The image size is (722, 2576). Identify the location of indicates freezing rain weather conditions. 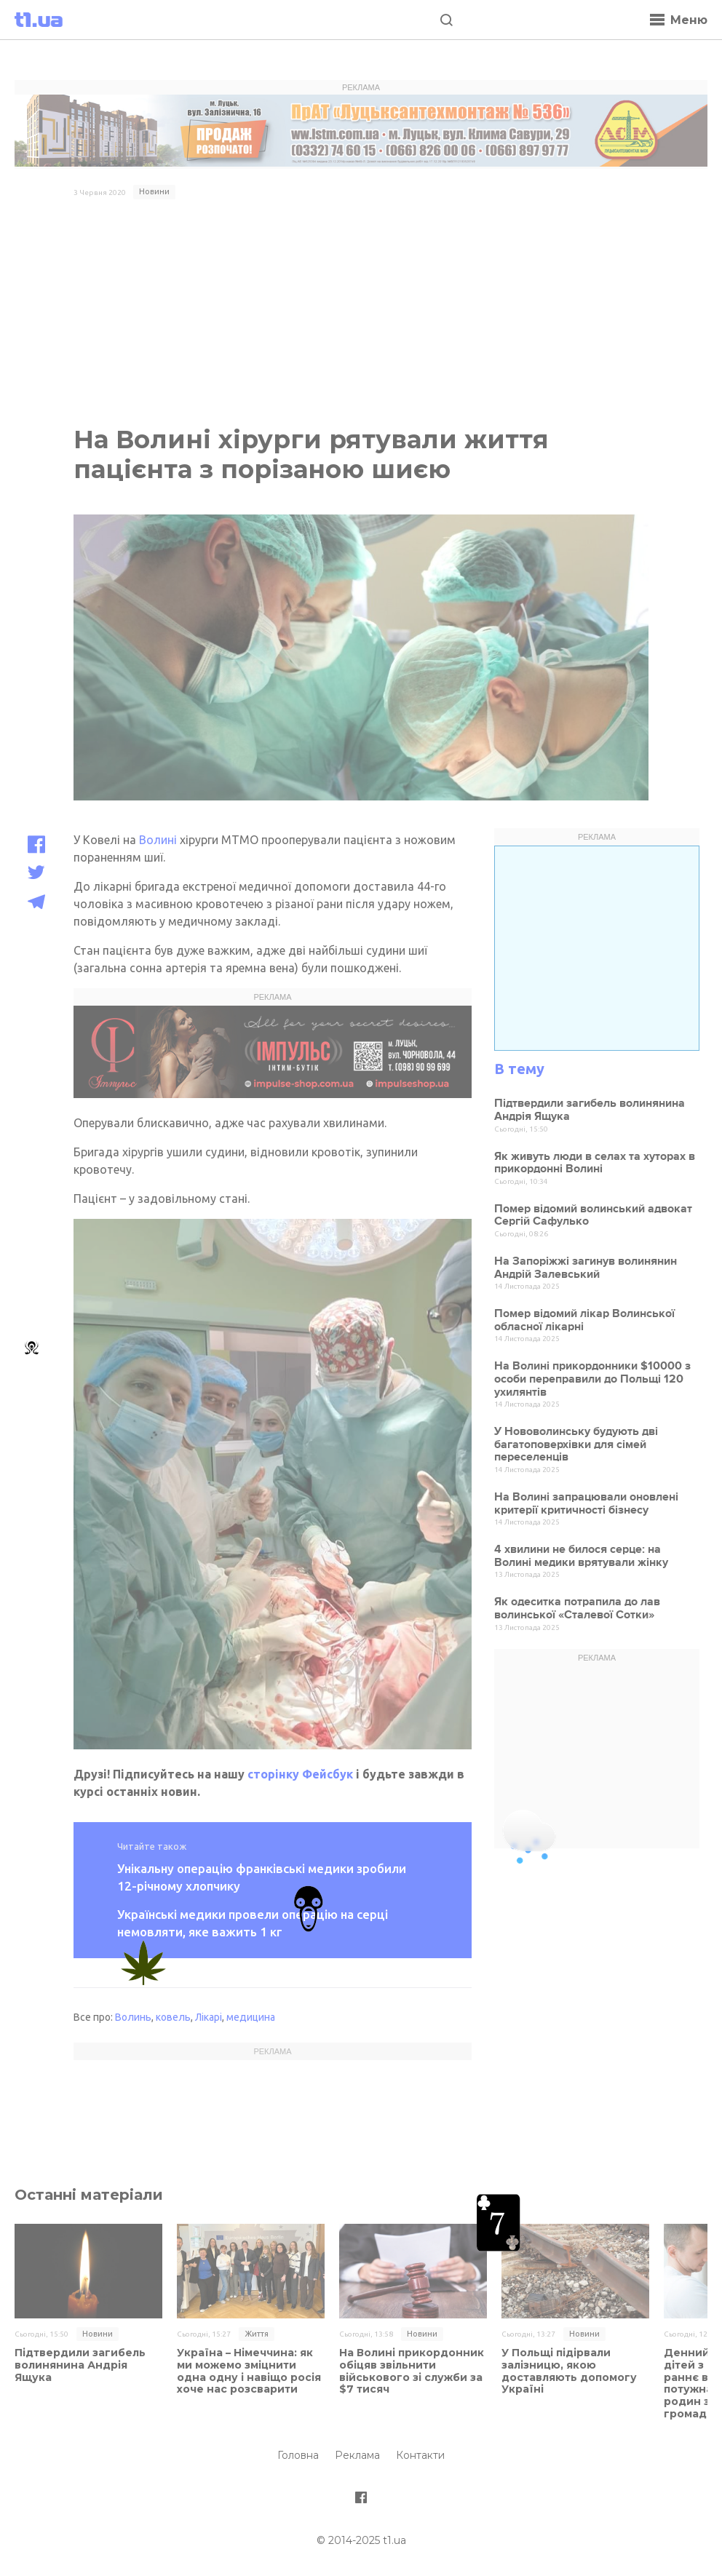
(529, 1837).